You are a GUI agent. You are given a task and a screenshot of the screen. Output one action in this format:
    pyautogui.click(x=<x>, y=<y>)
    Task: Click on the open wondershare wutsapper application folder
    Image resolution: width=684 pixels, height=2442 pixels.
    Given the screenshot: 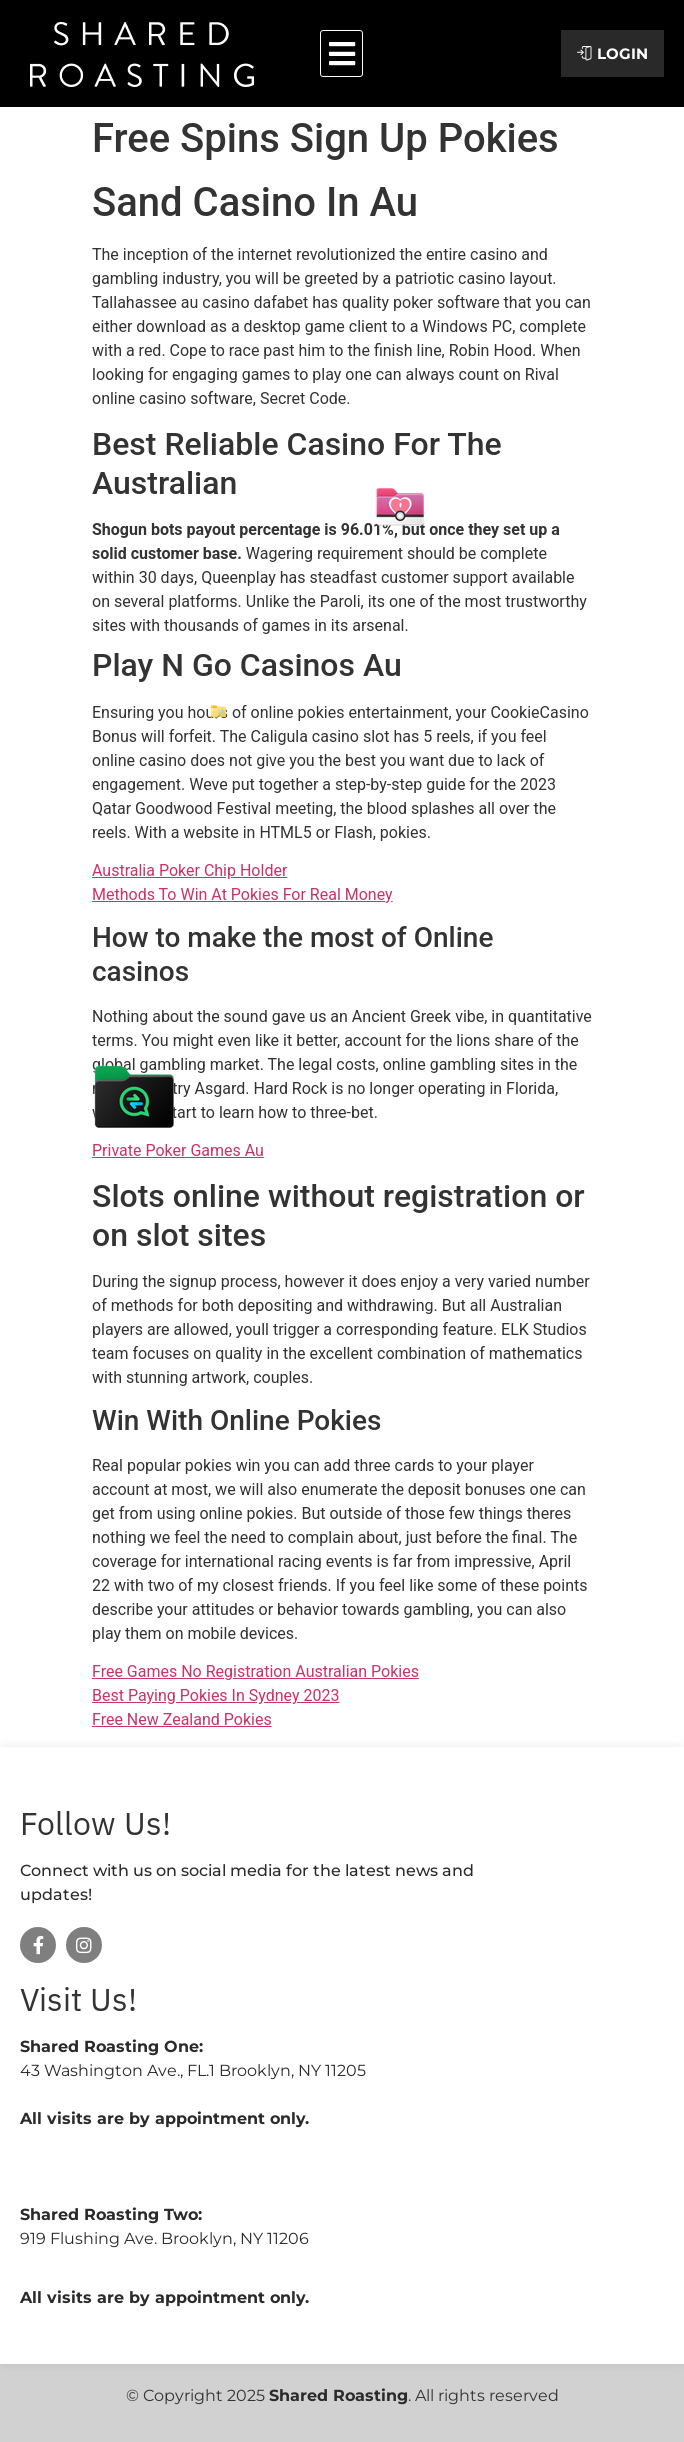 What is the action you would take?
    pyautogui.click(x=134, y=1099)
    